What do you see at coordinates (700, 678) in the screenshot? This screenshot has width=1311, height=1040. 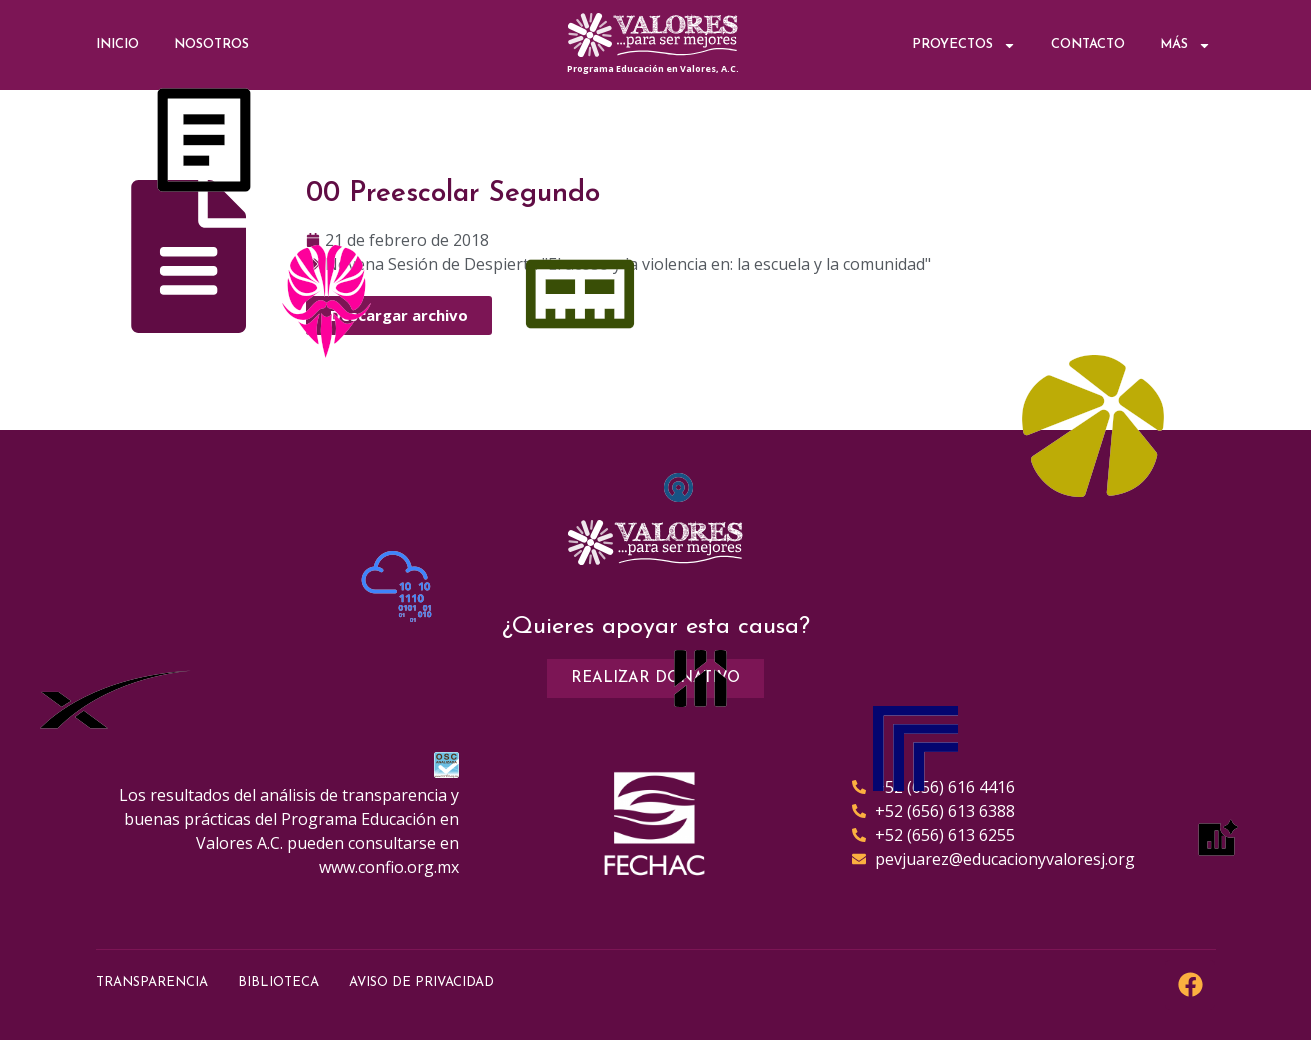 I see `libraries.io logo` at bounding box center [700, 678].